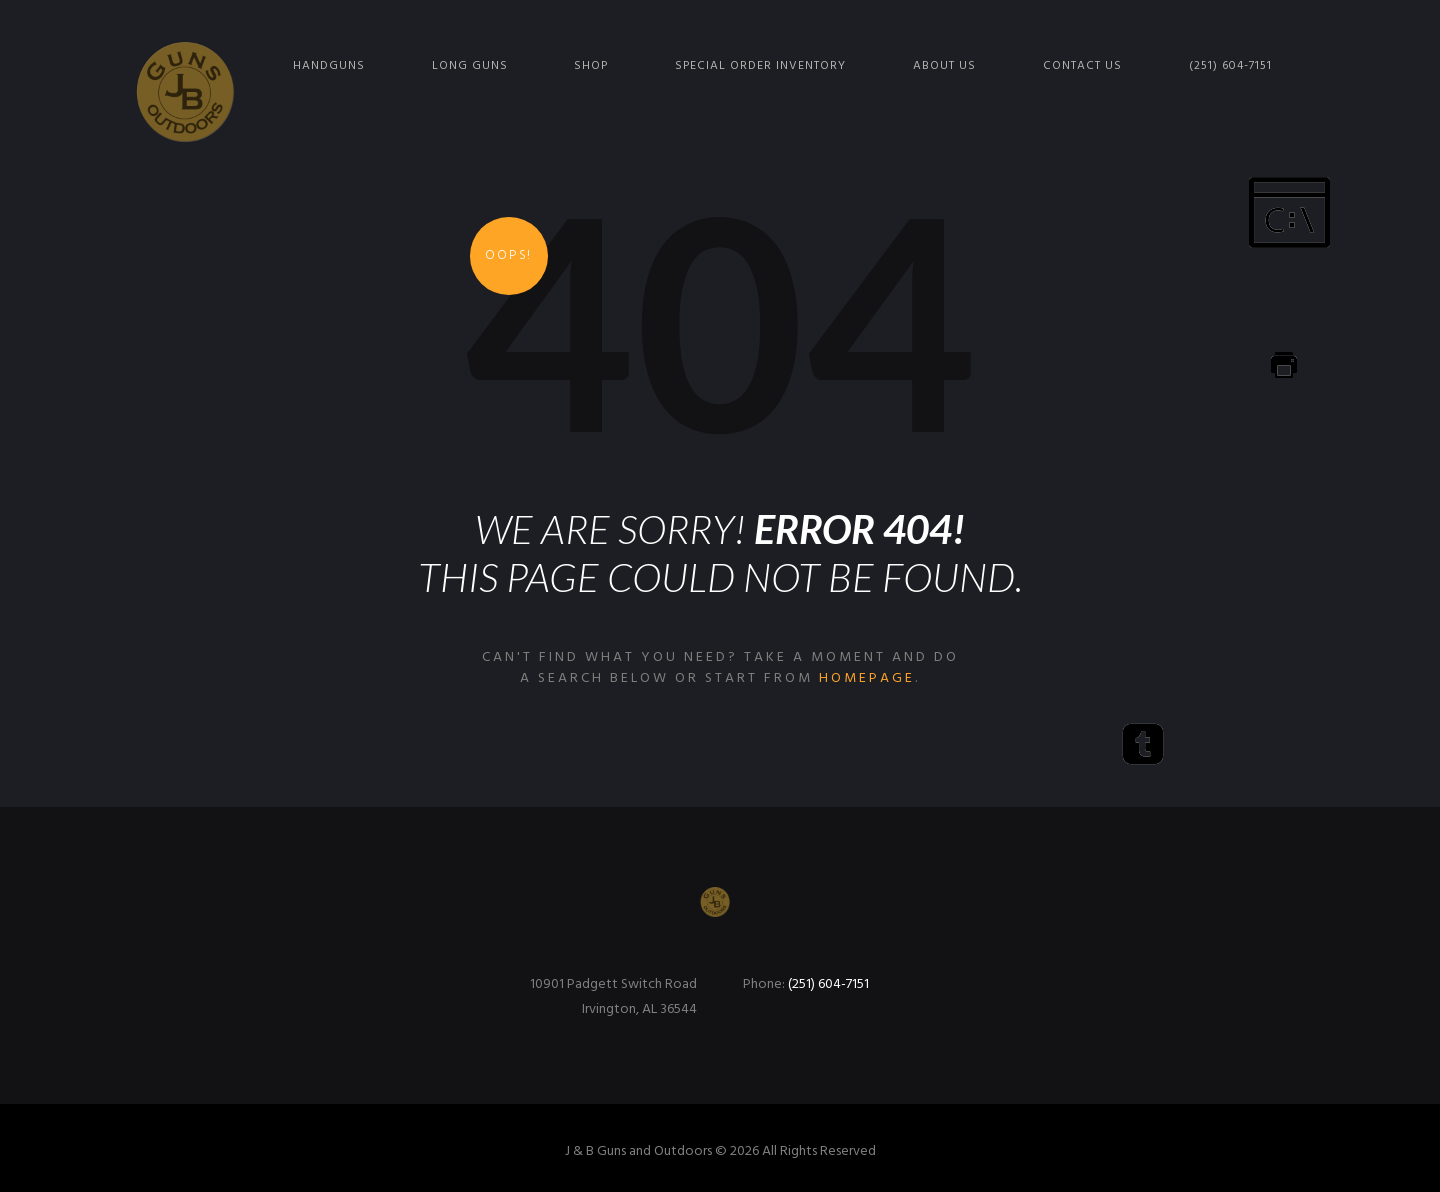 This screenshot has width=1440, height=1192. I want to click on print this document, so click(1284, 365).